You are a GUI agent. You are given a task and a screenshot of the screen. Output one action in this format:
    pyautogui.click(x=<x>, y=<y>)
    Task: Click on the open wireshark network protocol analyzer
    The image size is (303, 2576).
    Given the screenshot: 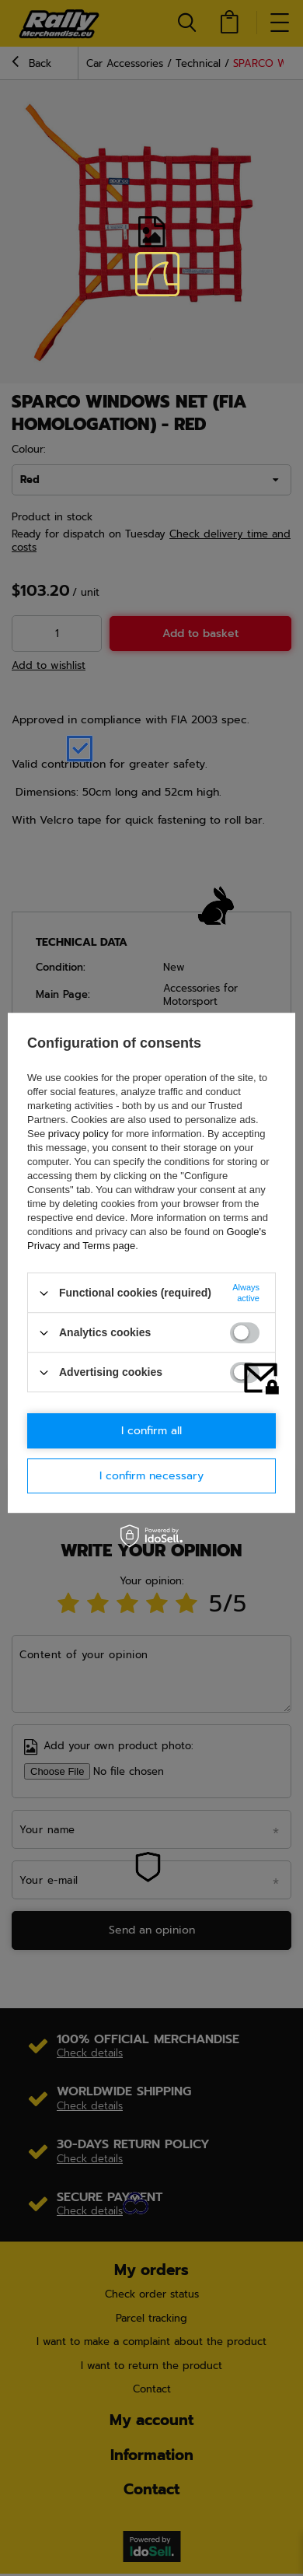 What is the action you would take?
    pyautogui.click(x=157, y=274)
    